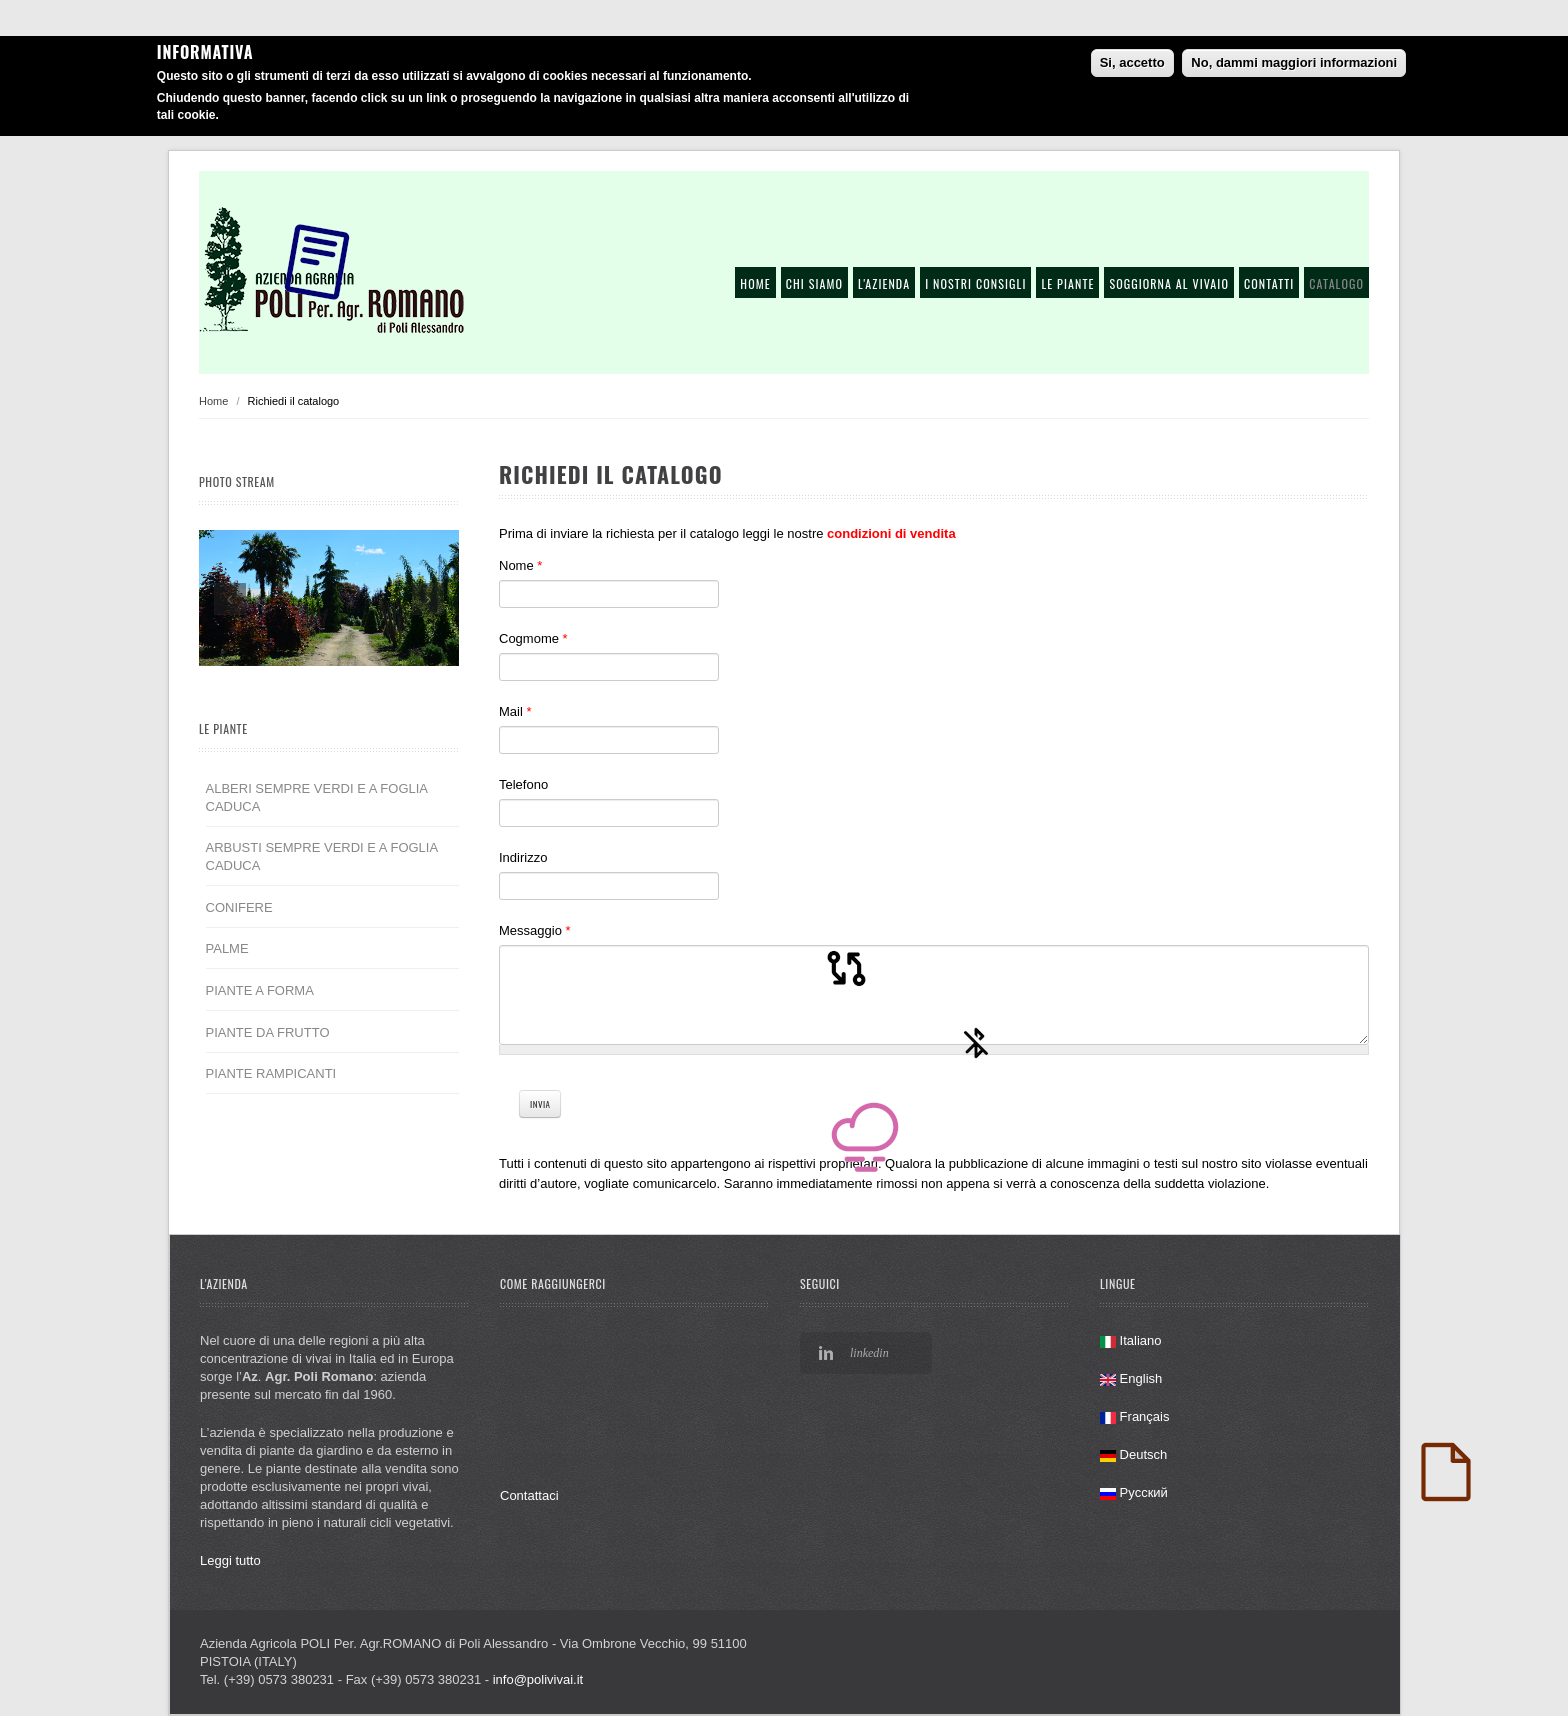  What do you see at coordinates (865, 1136) in the screenshot?
I see `indicates foggy weather conditions` at bounding box center [865, 1136].